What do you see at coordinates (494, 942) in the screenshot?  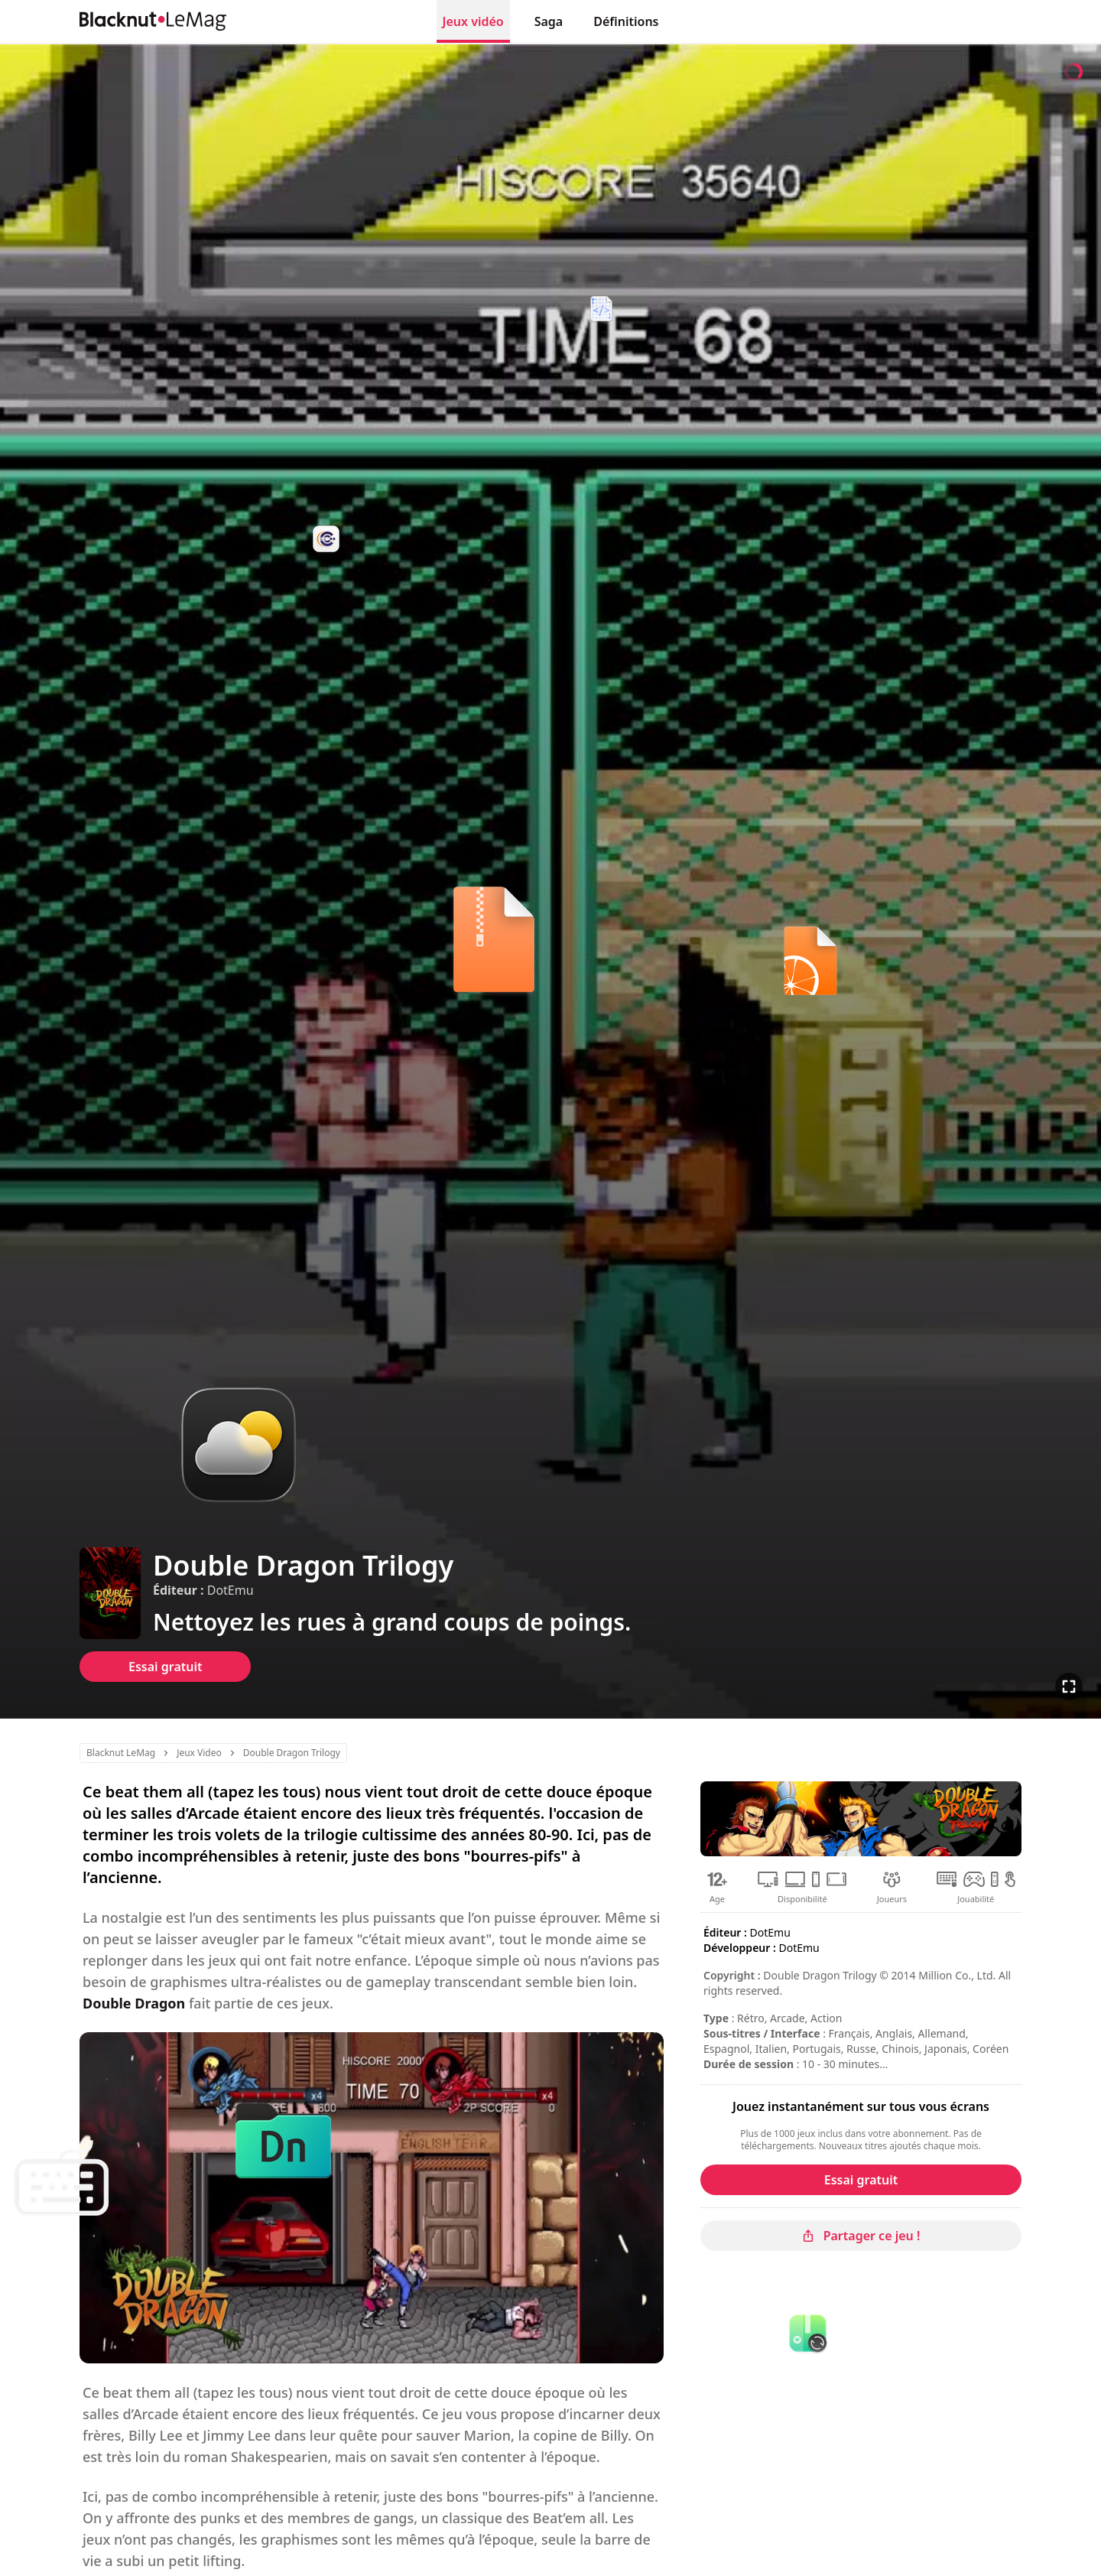 I see `an ARJ compressed archive file` at bounding box center [494, 942].